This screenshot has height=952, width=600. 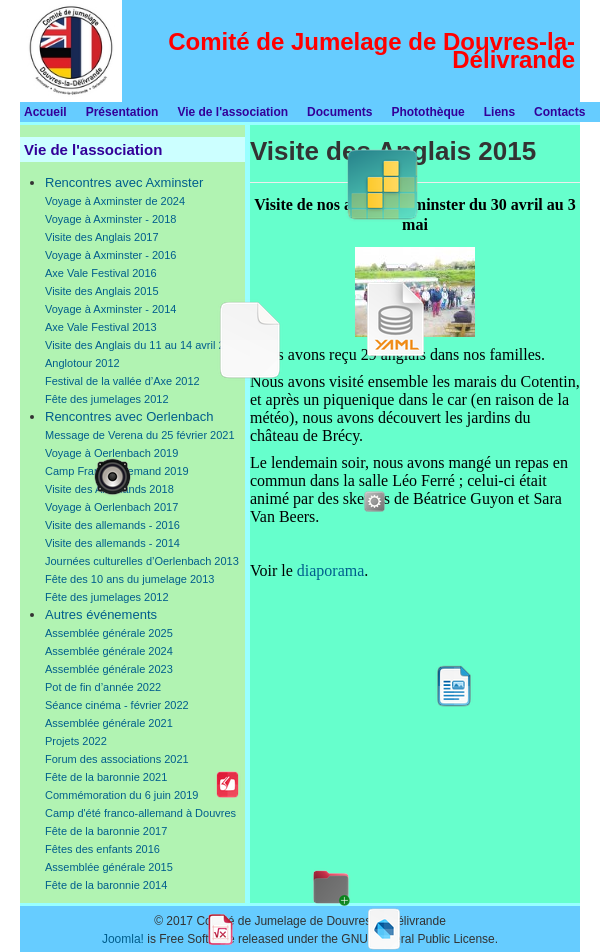 What do you see at coordinates (250, 340) in the screenshot?
I see `an empty or blank document` at bounding box center [250, 340].